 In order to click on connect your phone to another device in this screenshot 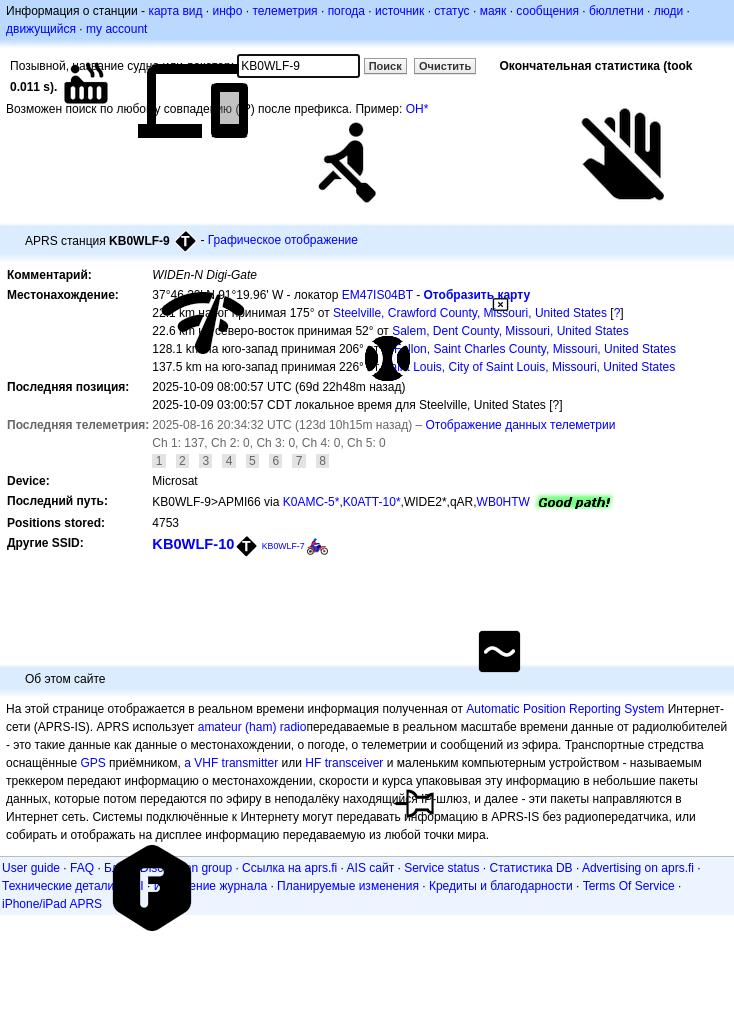, I will do `click(193, 101)`.